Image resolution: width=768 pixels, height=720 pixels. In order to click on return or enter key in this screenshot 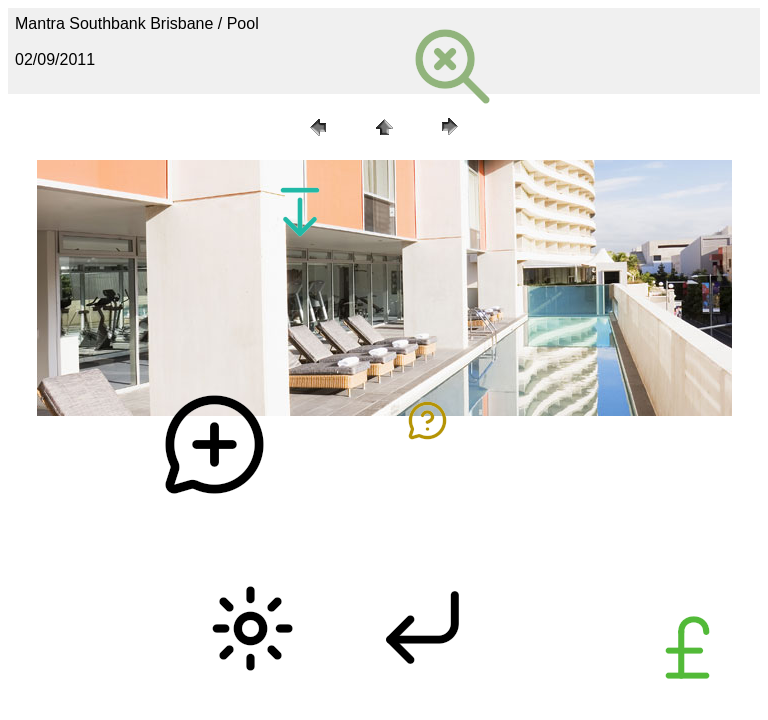, I will do `click(422, 627)`.